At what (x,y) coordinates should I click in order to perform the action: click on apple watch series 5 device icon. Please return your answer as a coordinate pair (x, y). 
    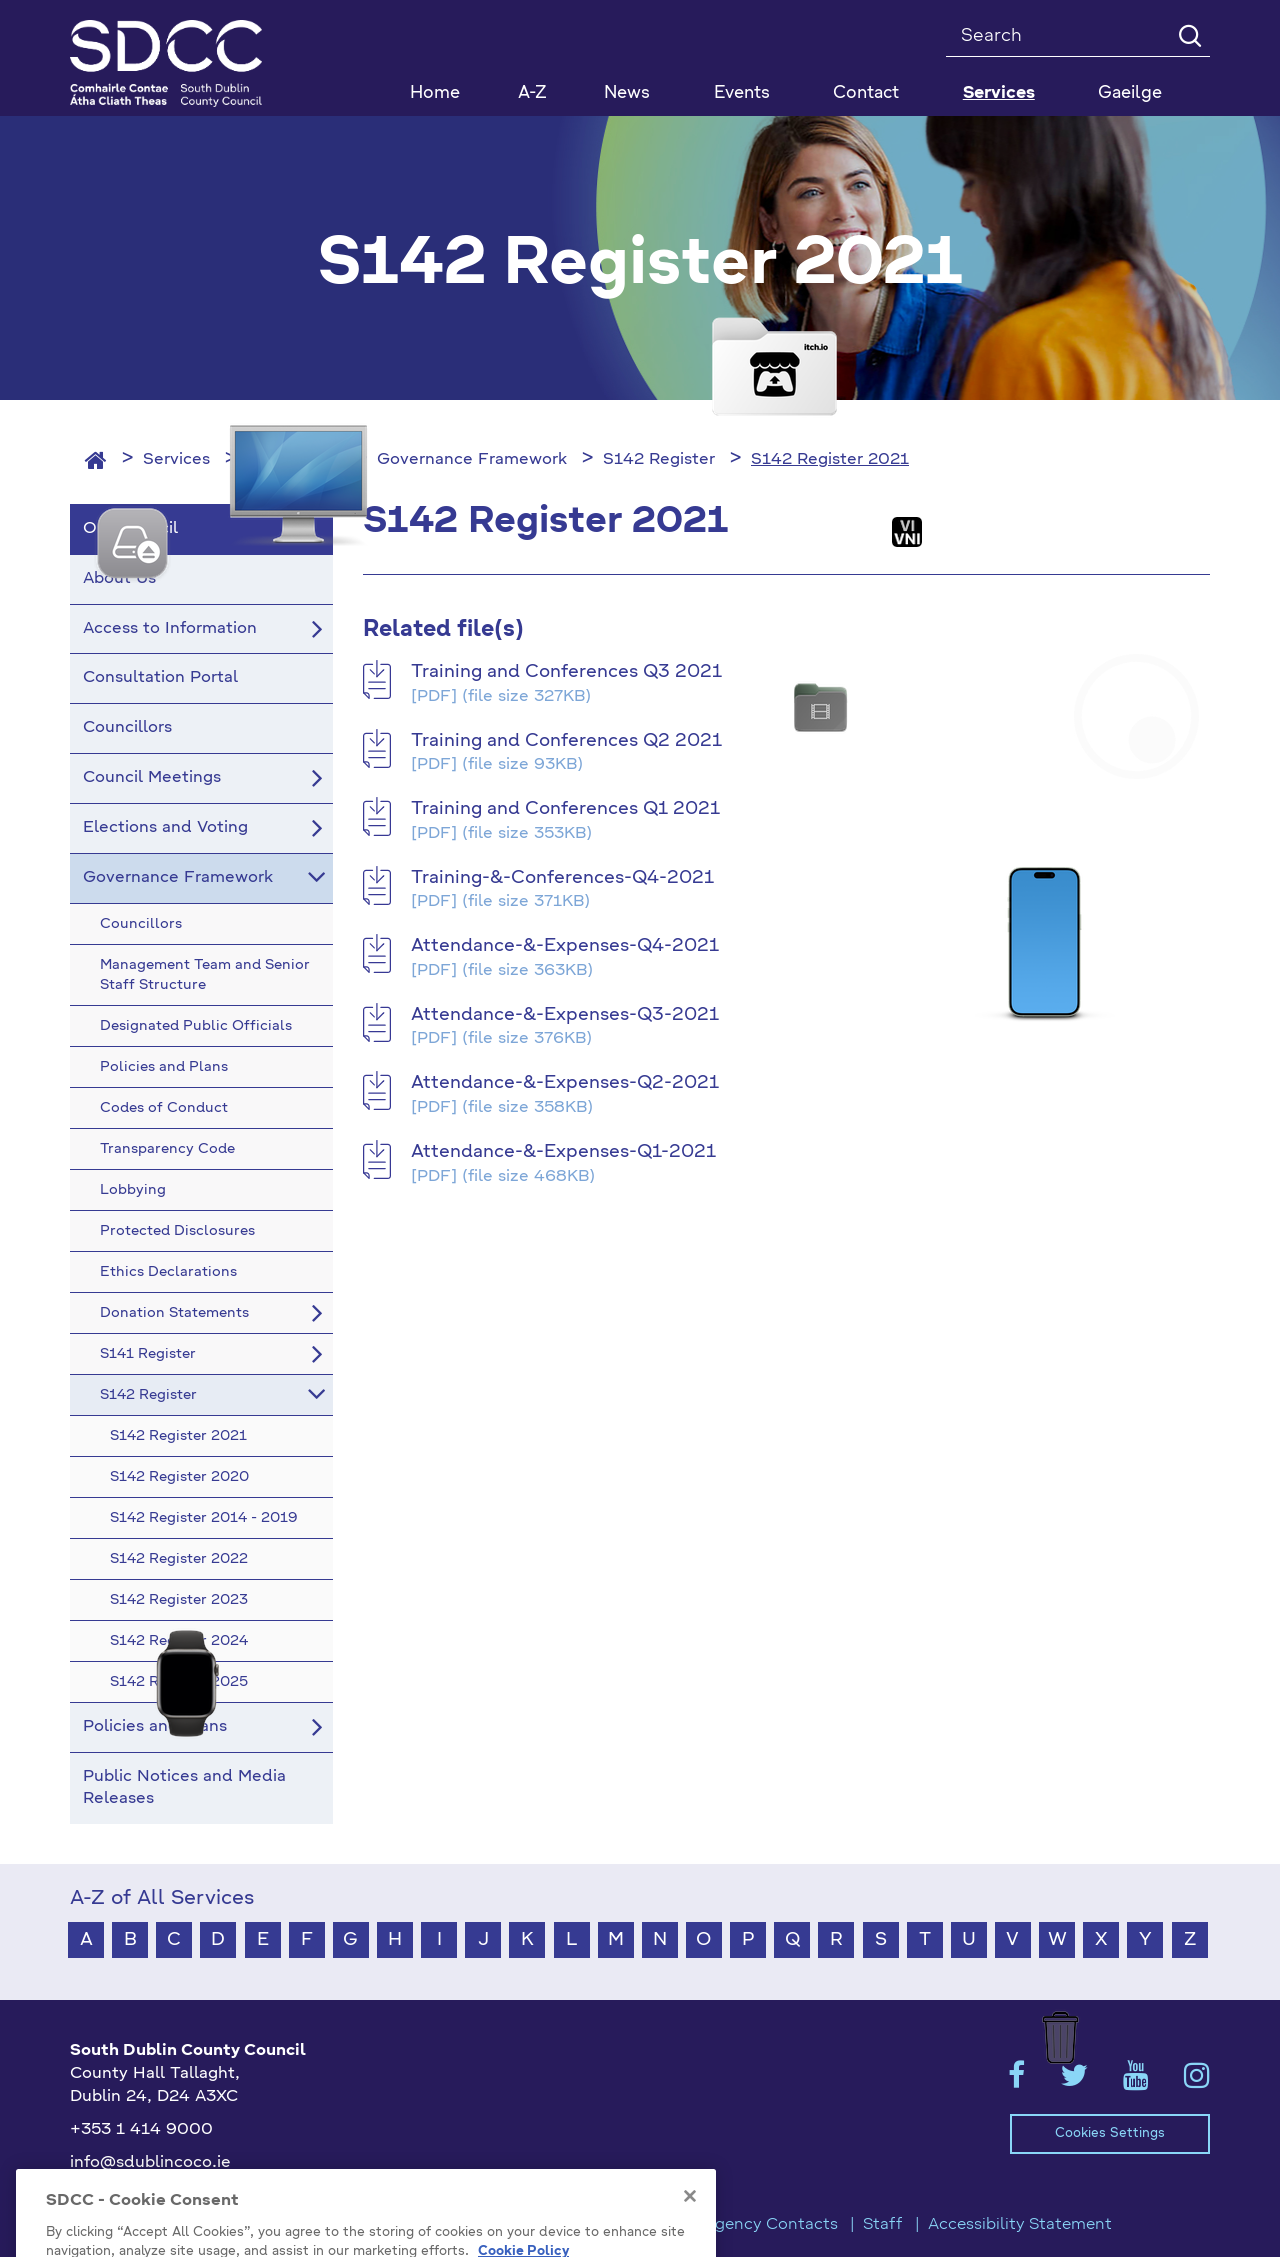
    Looking at the image, I should click on (186, 1683).